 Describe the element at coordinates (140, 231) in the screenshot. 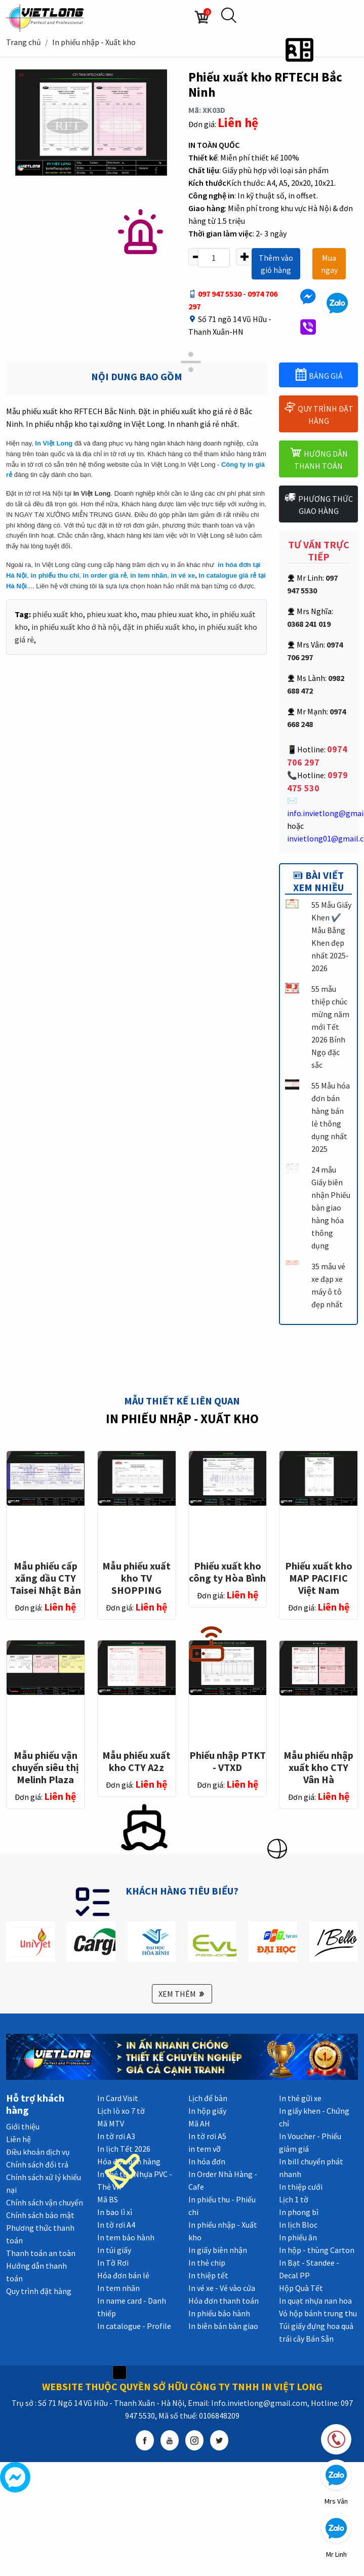

I see `trigger an emergency alert` at that location.